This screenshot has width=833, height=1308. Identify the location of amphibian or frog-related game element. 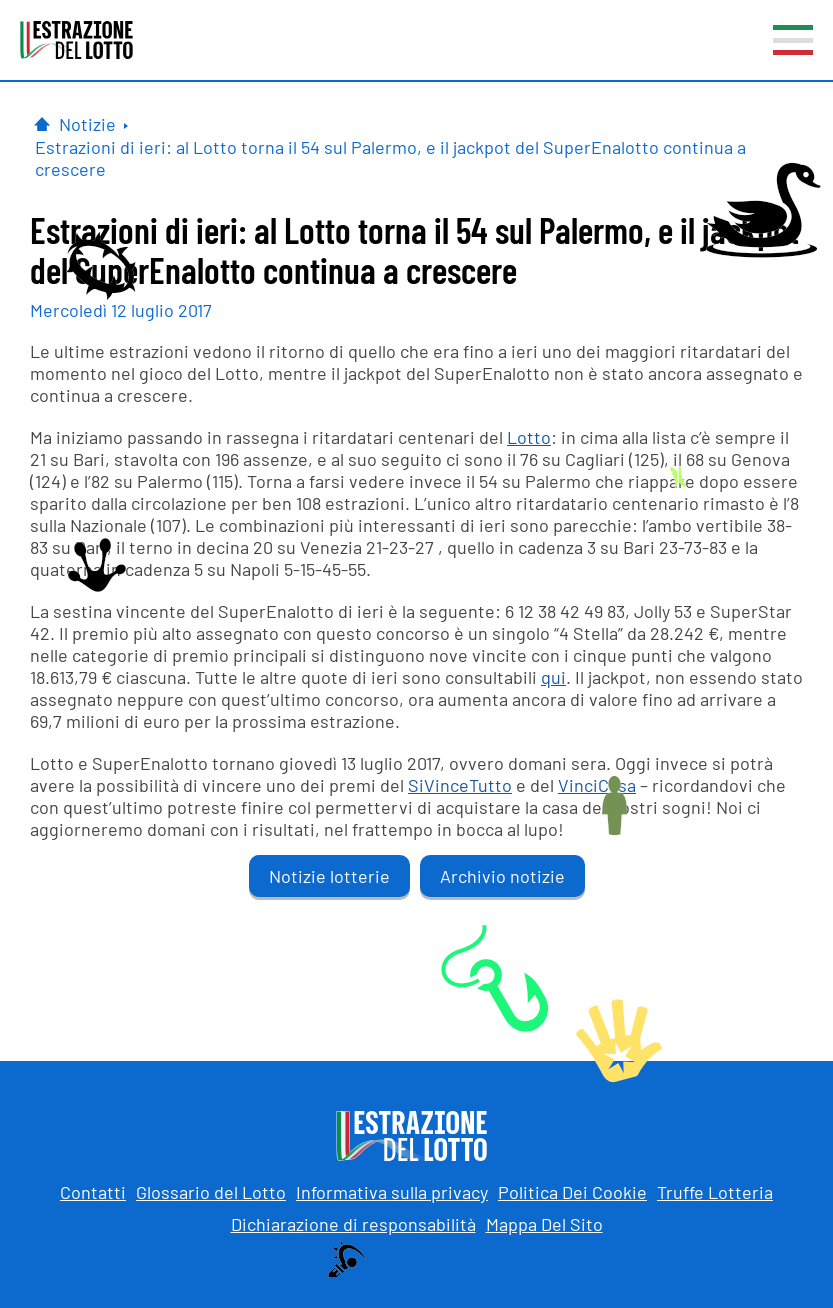
(97, 565).